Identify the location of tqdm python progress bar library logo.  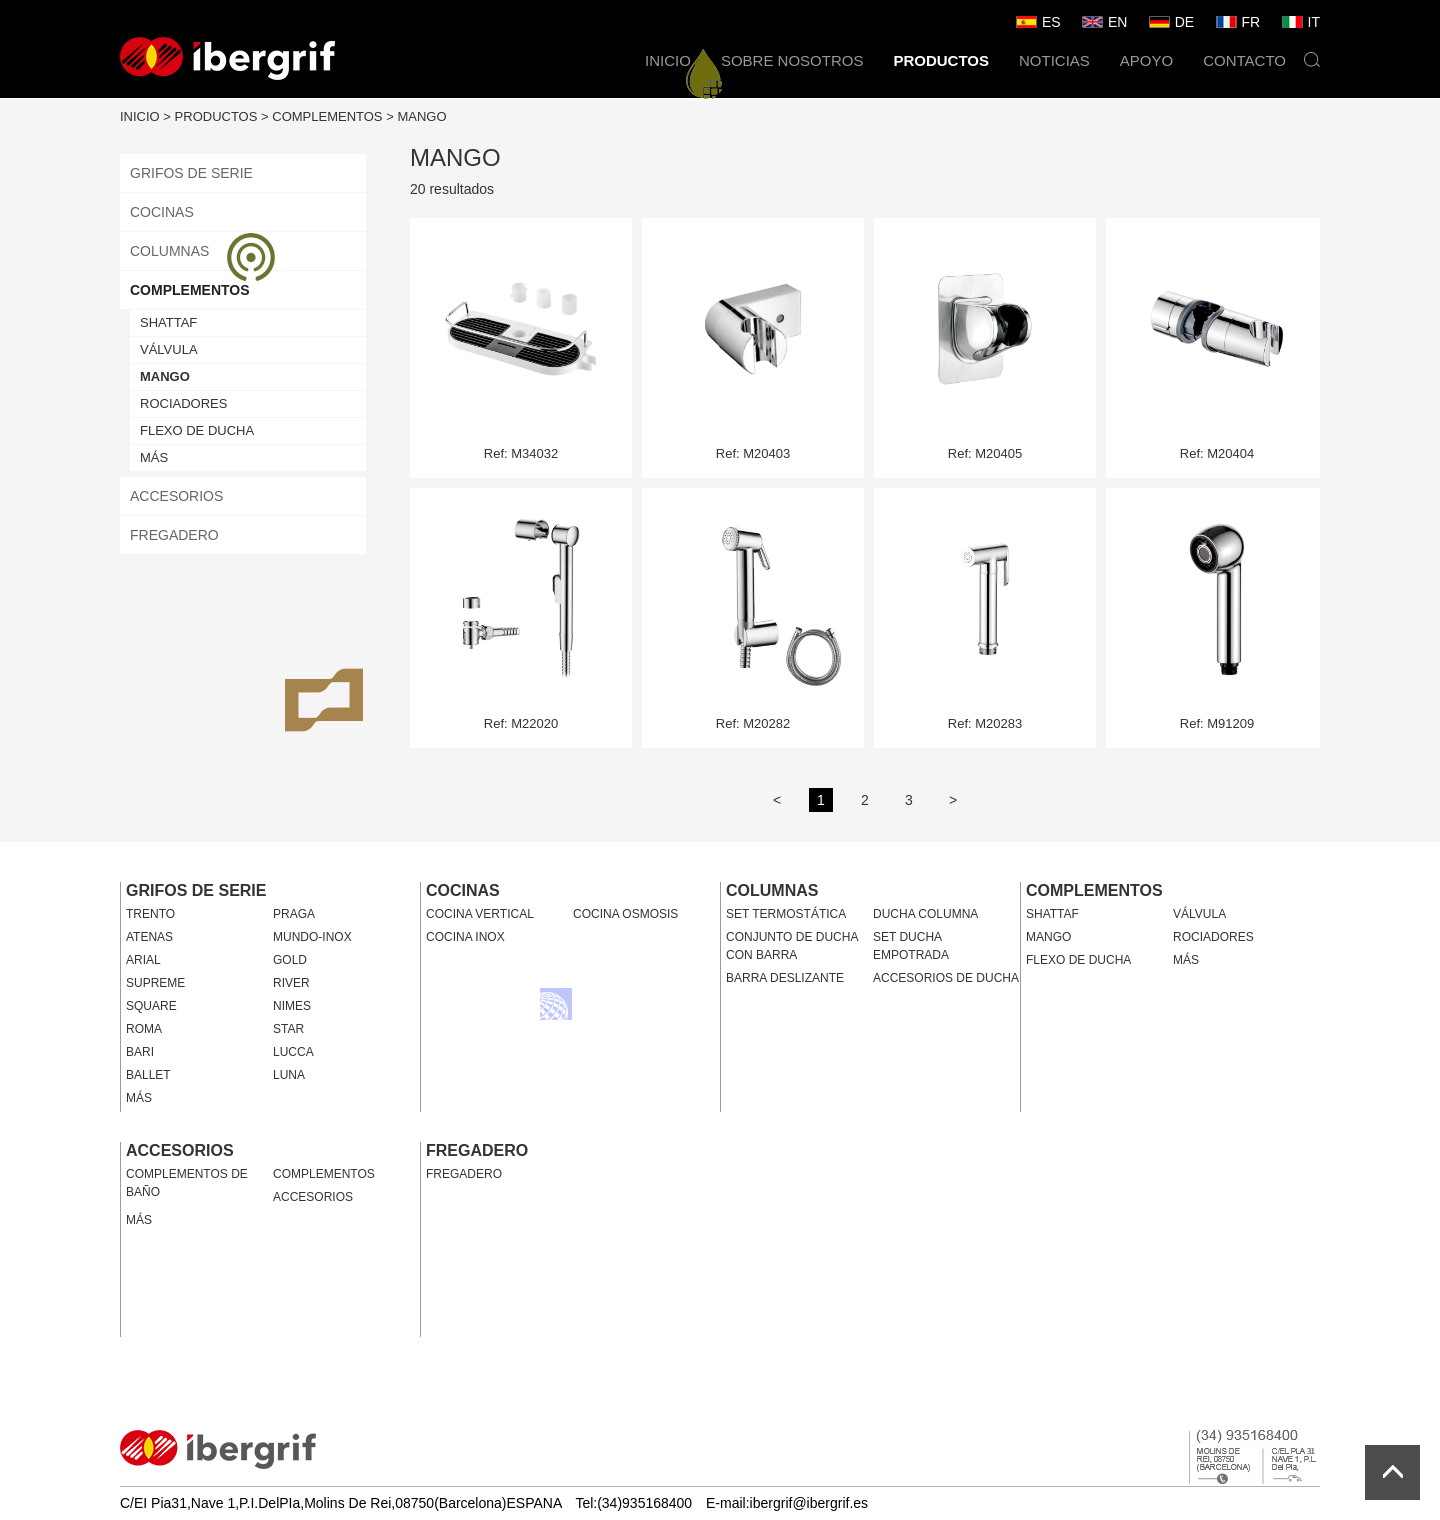
(251, 257).